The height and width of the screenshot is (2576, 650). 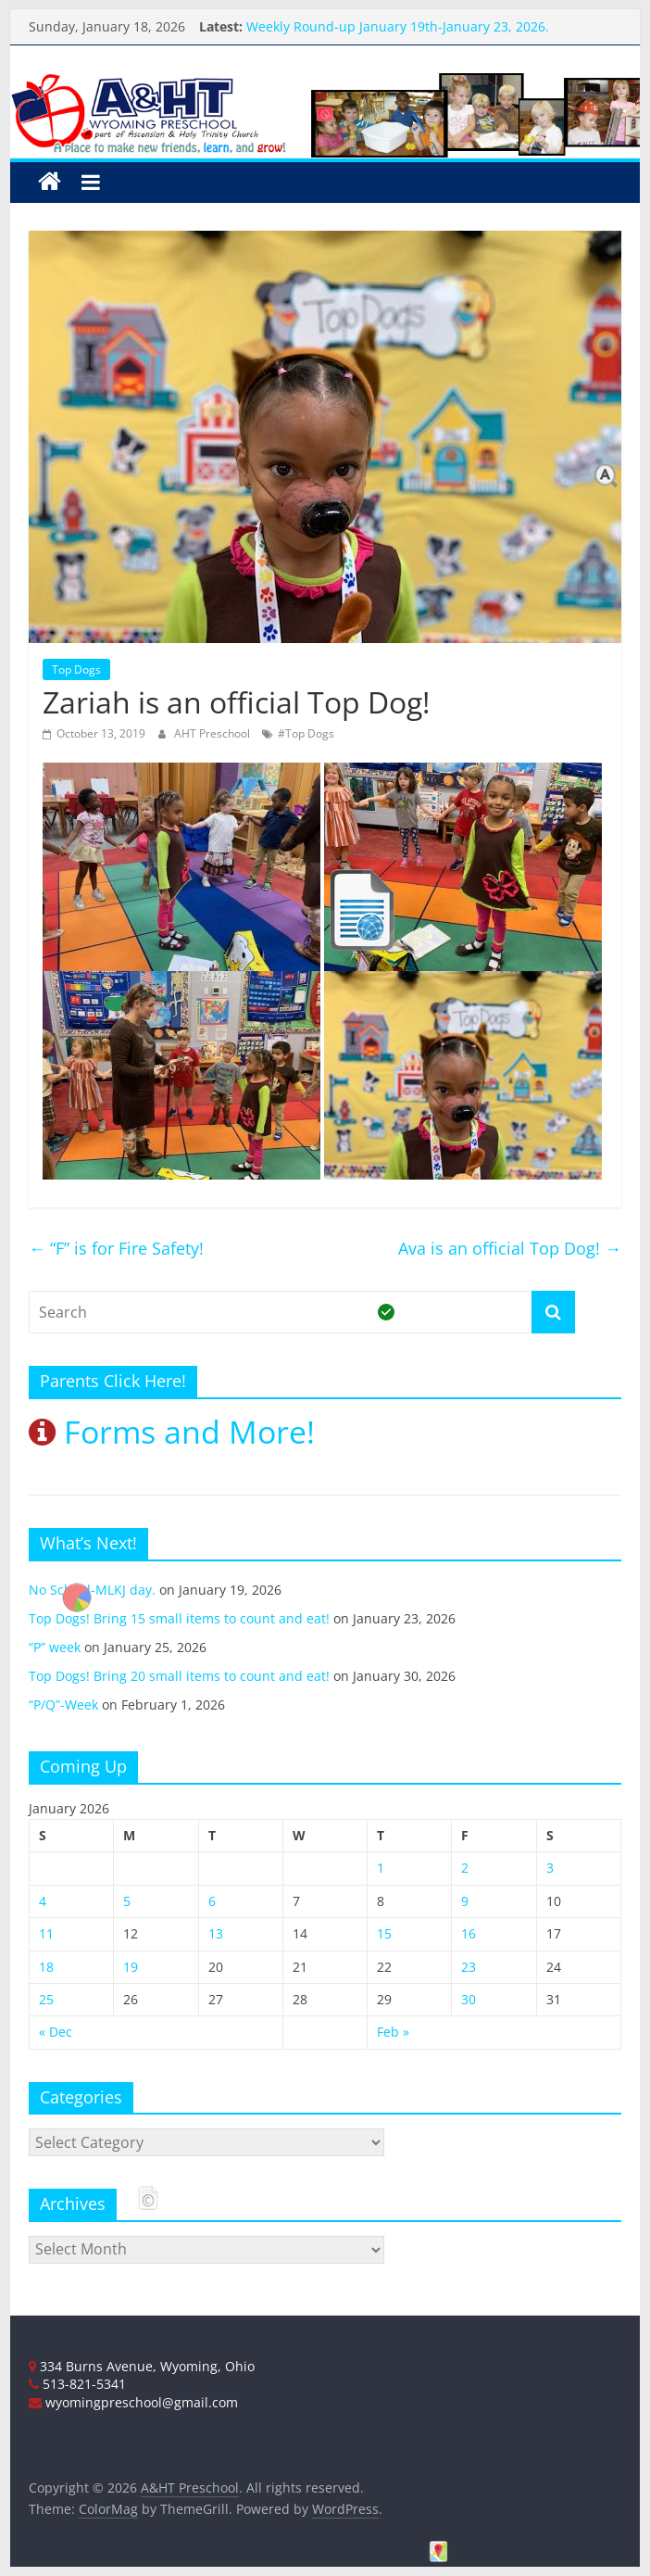 I want to click on a web document or HTML file created in LibreOffice, so click(x=362, y=910).